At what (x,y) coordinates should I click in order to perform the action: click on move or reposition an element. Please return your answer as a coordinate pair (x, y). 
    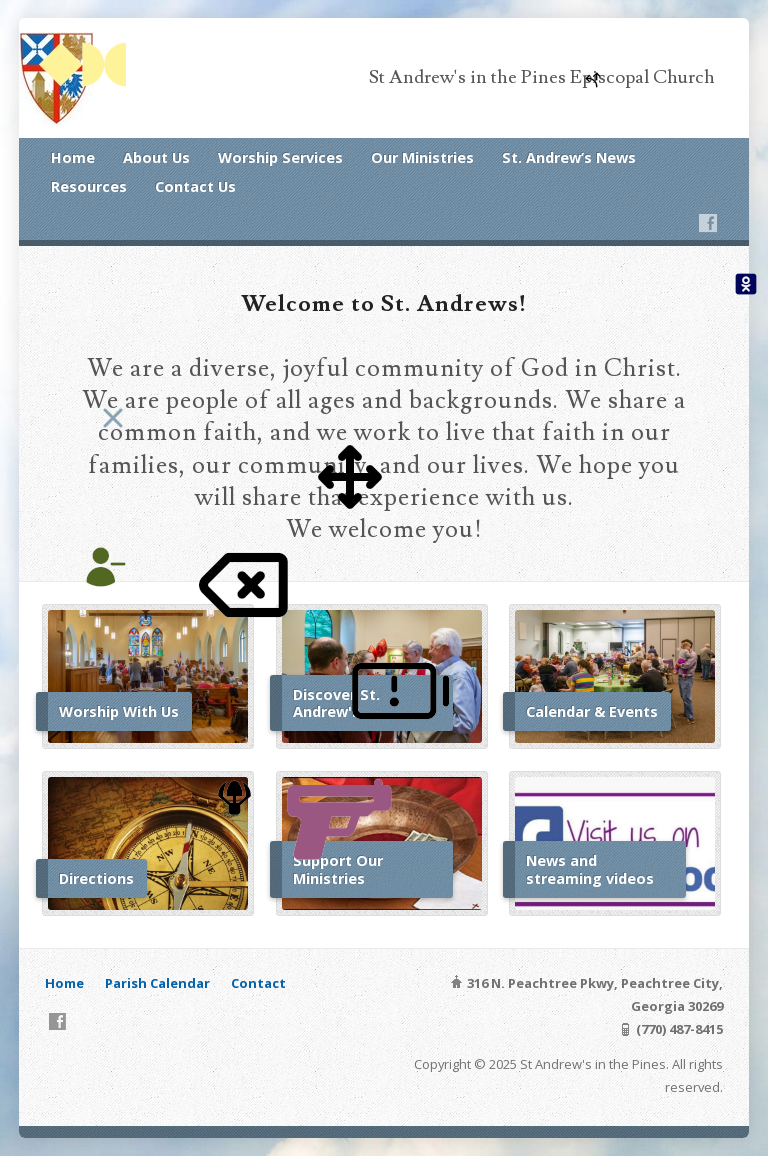
    Looking at the image, I should click on (350, 477).